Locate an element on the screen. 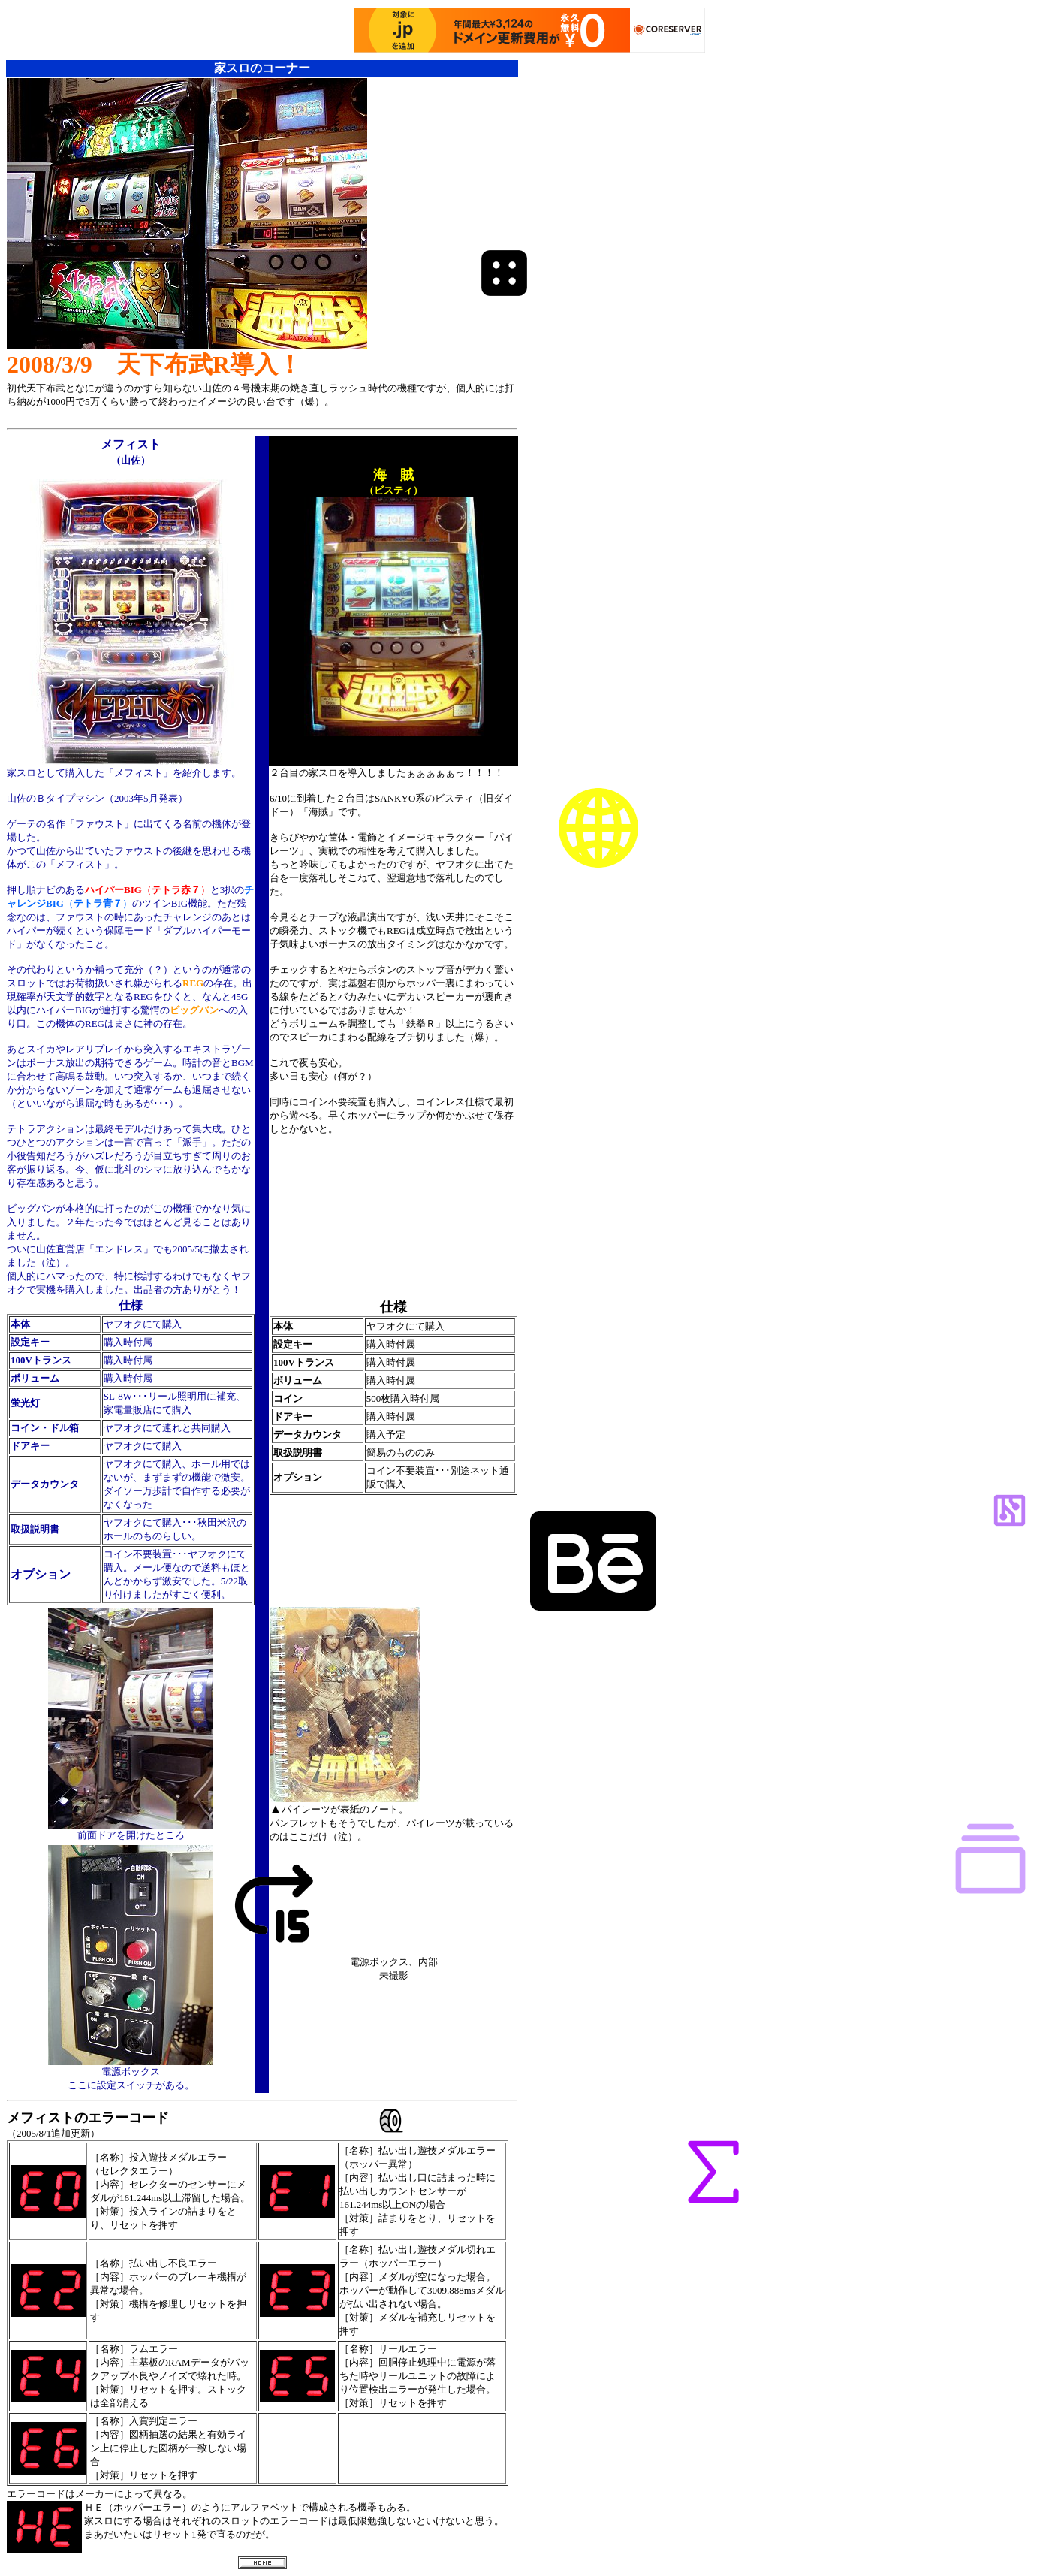  skip forward 15 seconds is located at coordinates (276, 1905).